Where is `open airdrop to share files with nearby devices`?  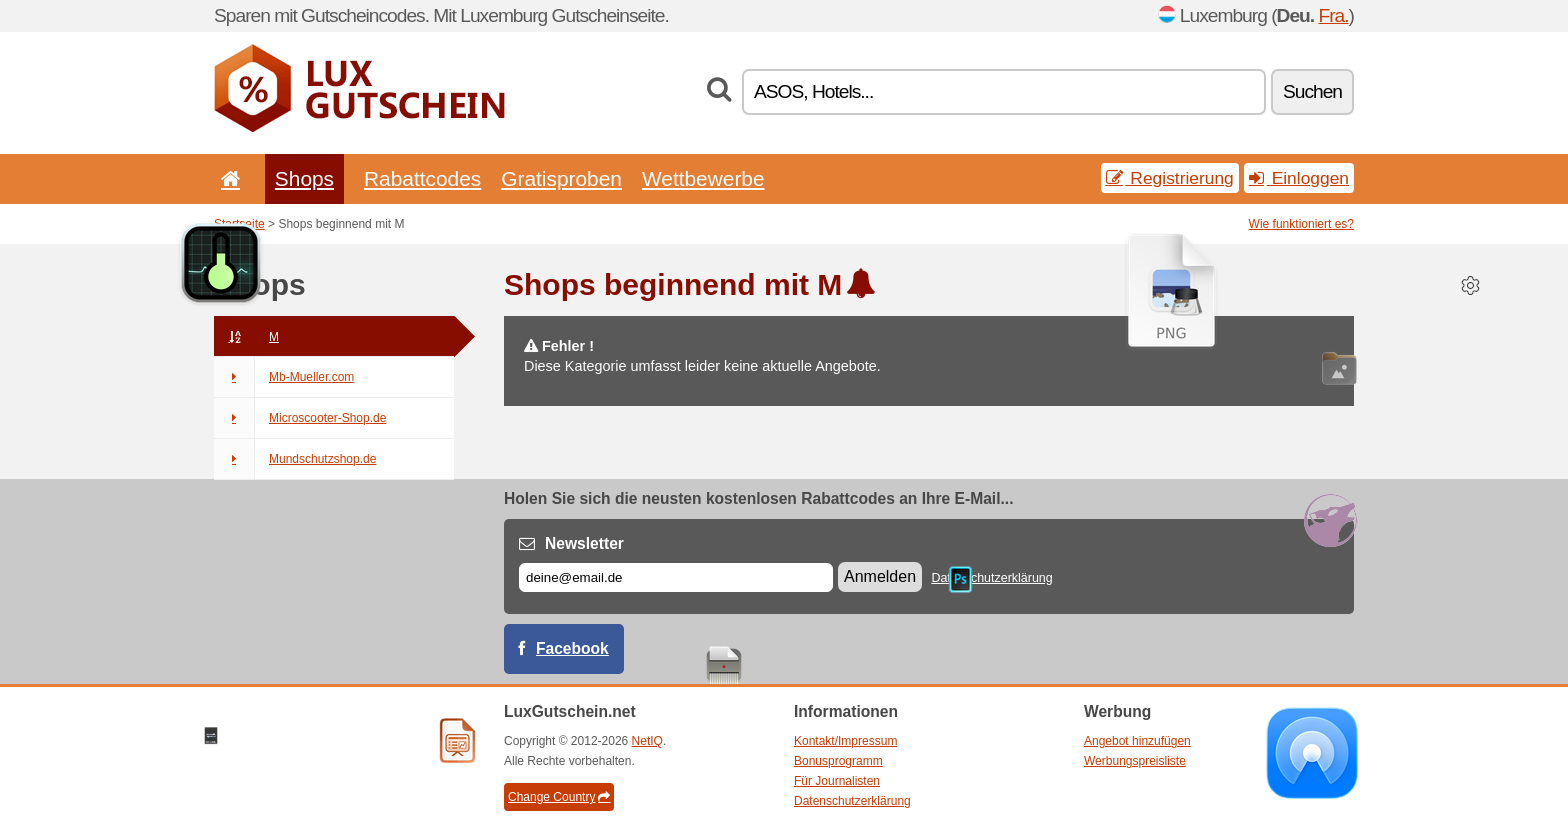 open airdrop to share files with nearby devices is located at coordinates (1312, 753).